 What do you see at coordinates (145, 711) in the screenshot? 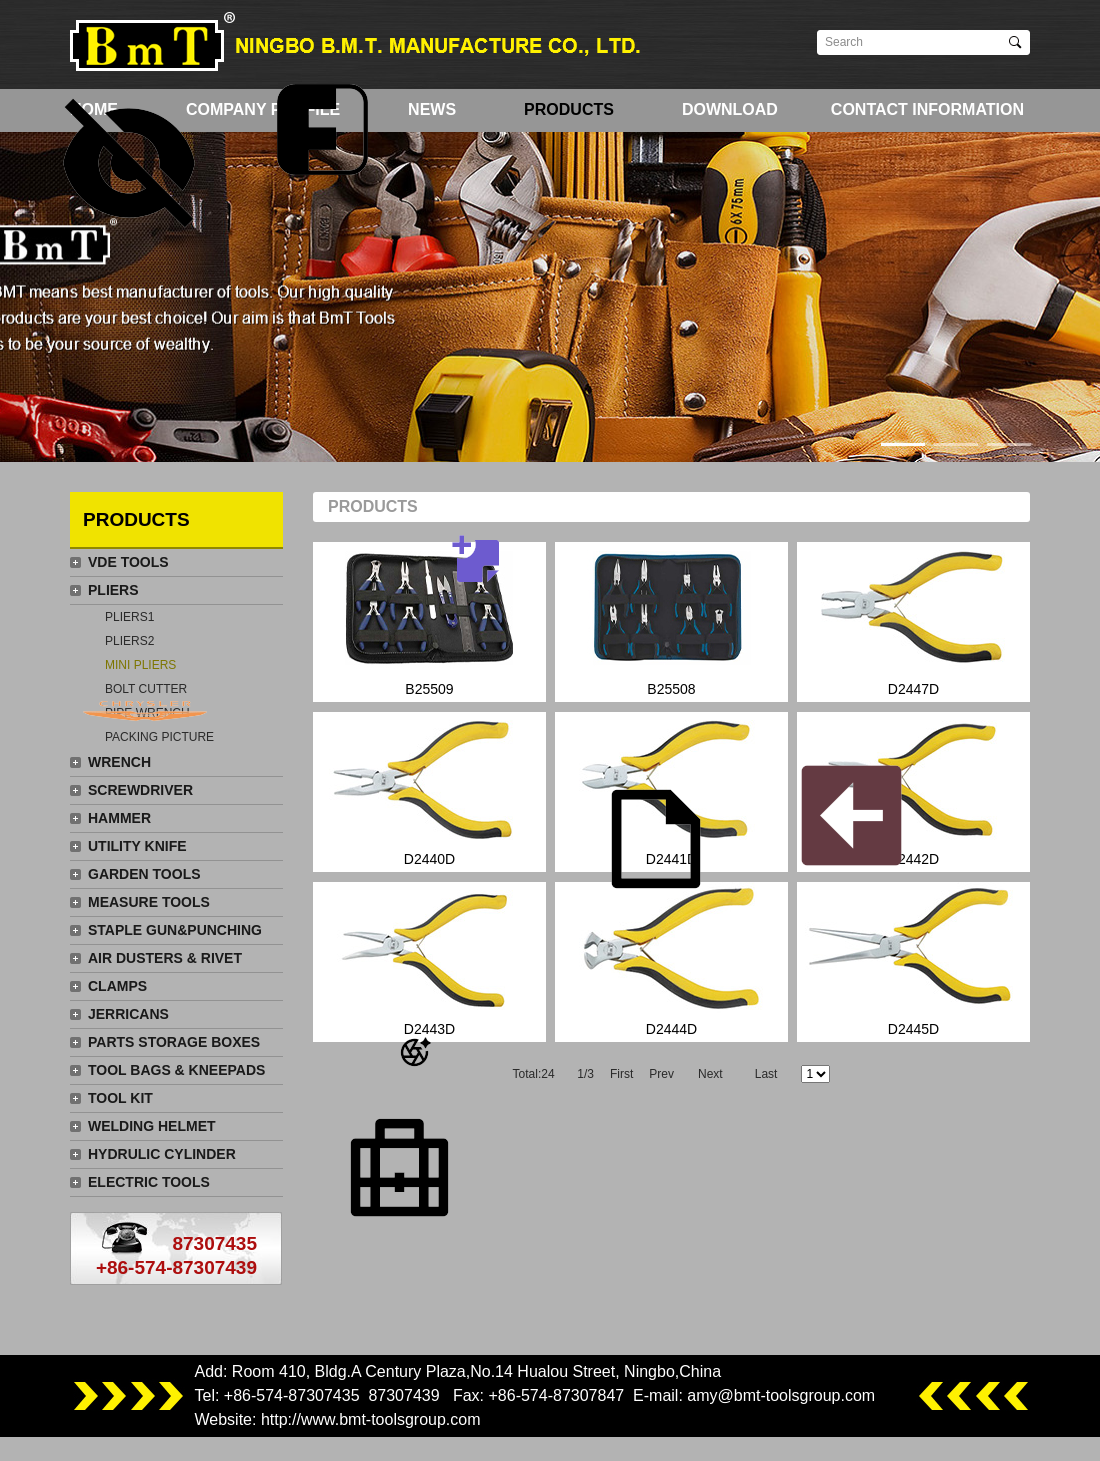
I see `chrysler brand logo` at bounding box center [145, 711].